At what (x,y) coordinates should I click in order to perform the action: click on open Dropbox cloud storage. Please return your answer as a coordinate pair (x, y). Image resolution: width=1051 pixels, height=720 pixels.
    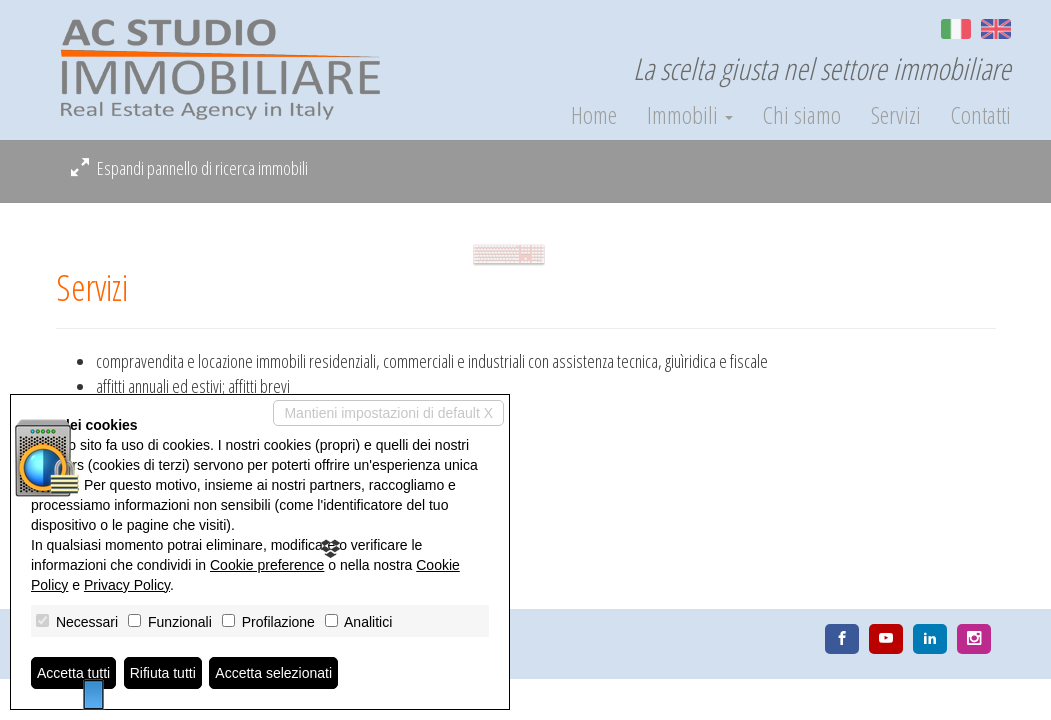
    Looking at the image, I should click on (330, 549).